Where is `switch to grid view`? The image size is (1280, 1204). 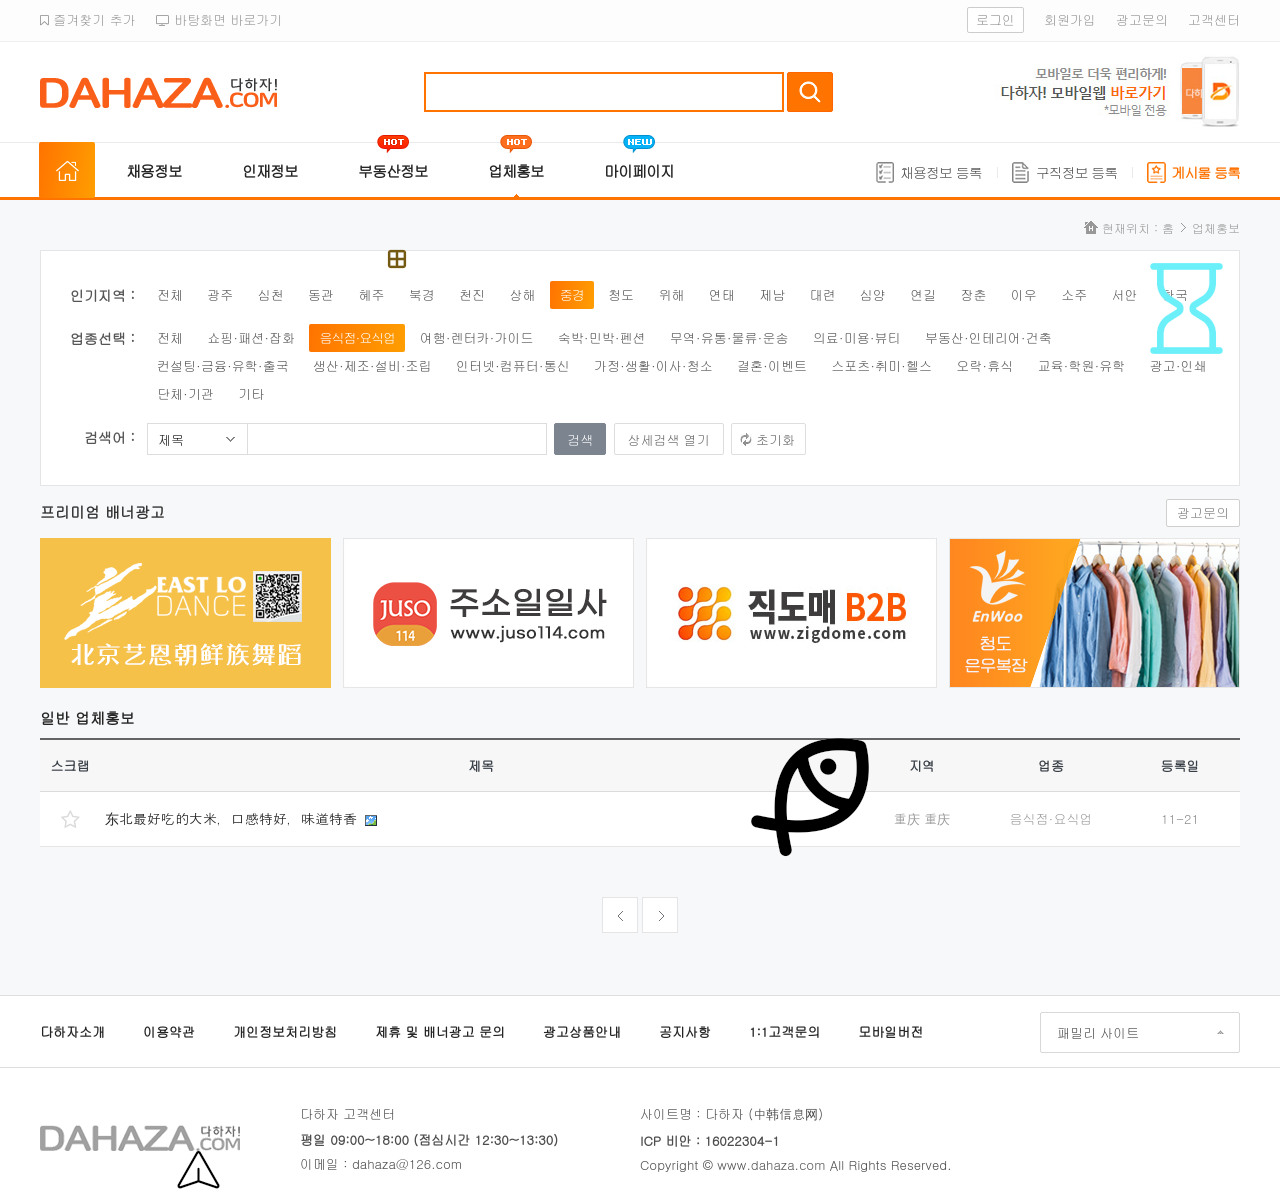 switch to grid view is located at coordinates (397, 259).